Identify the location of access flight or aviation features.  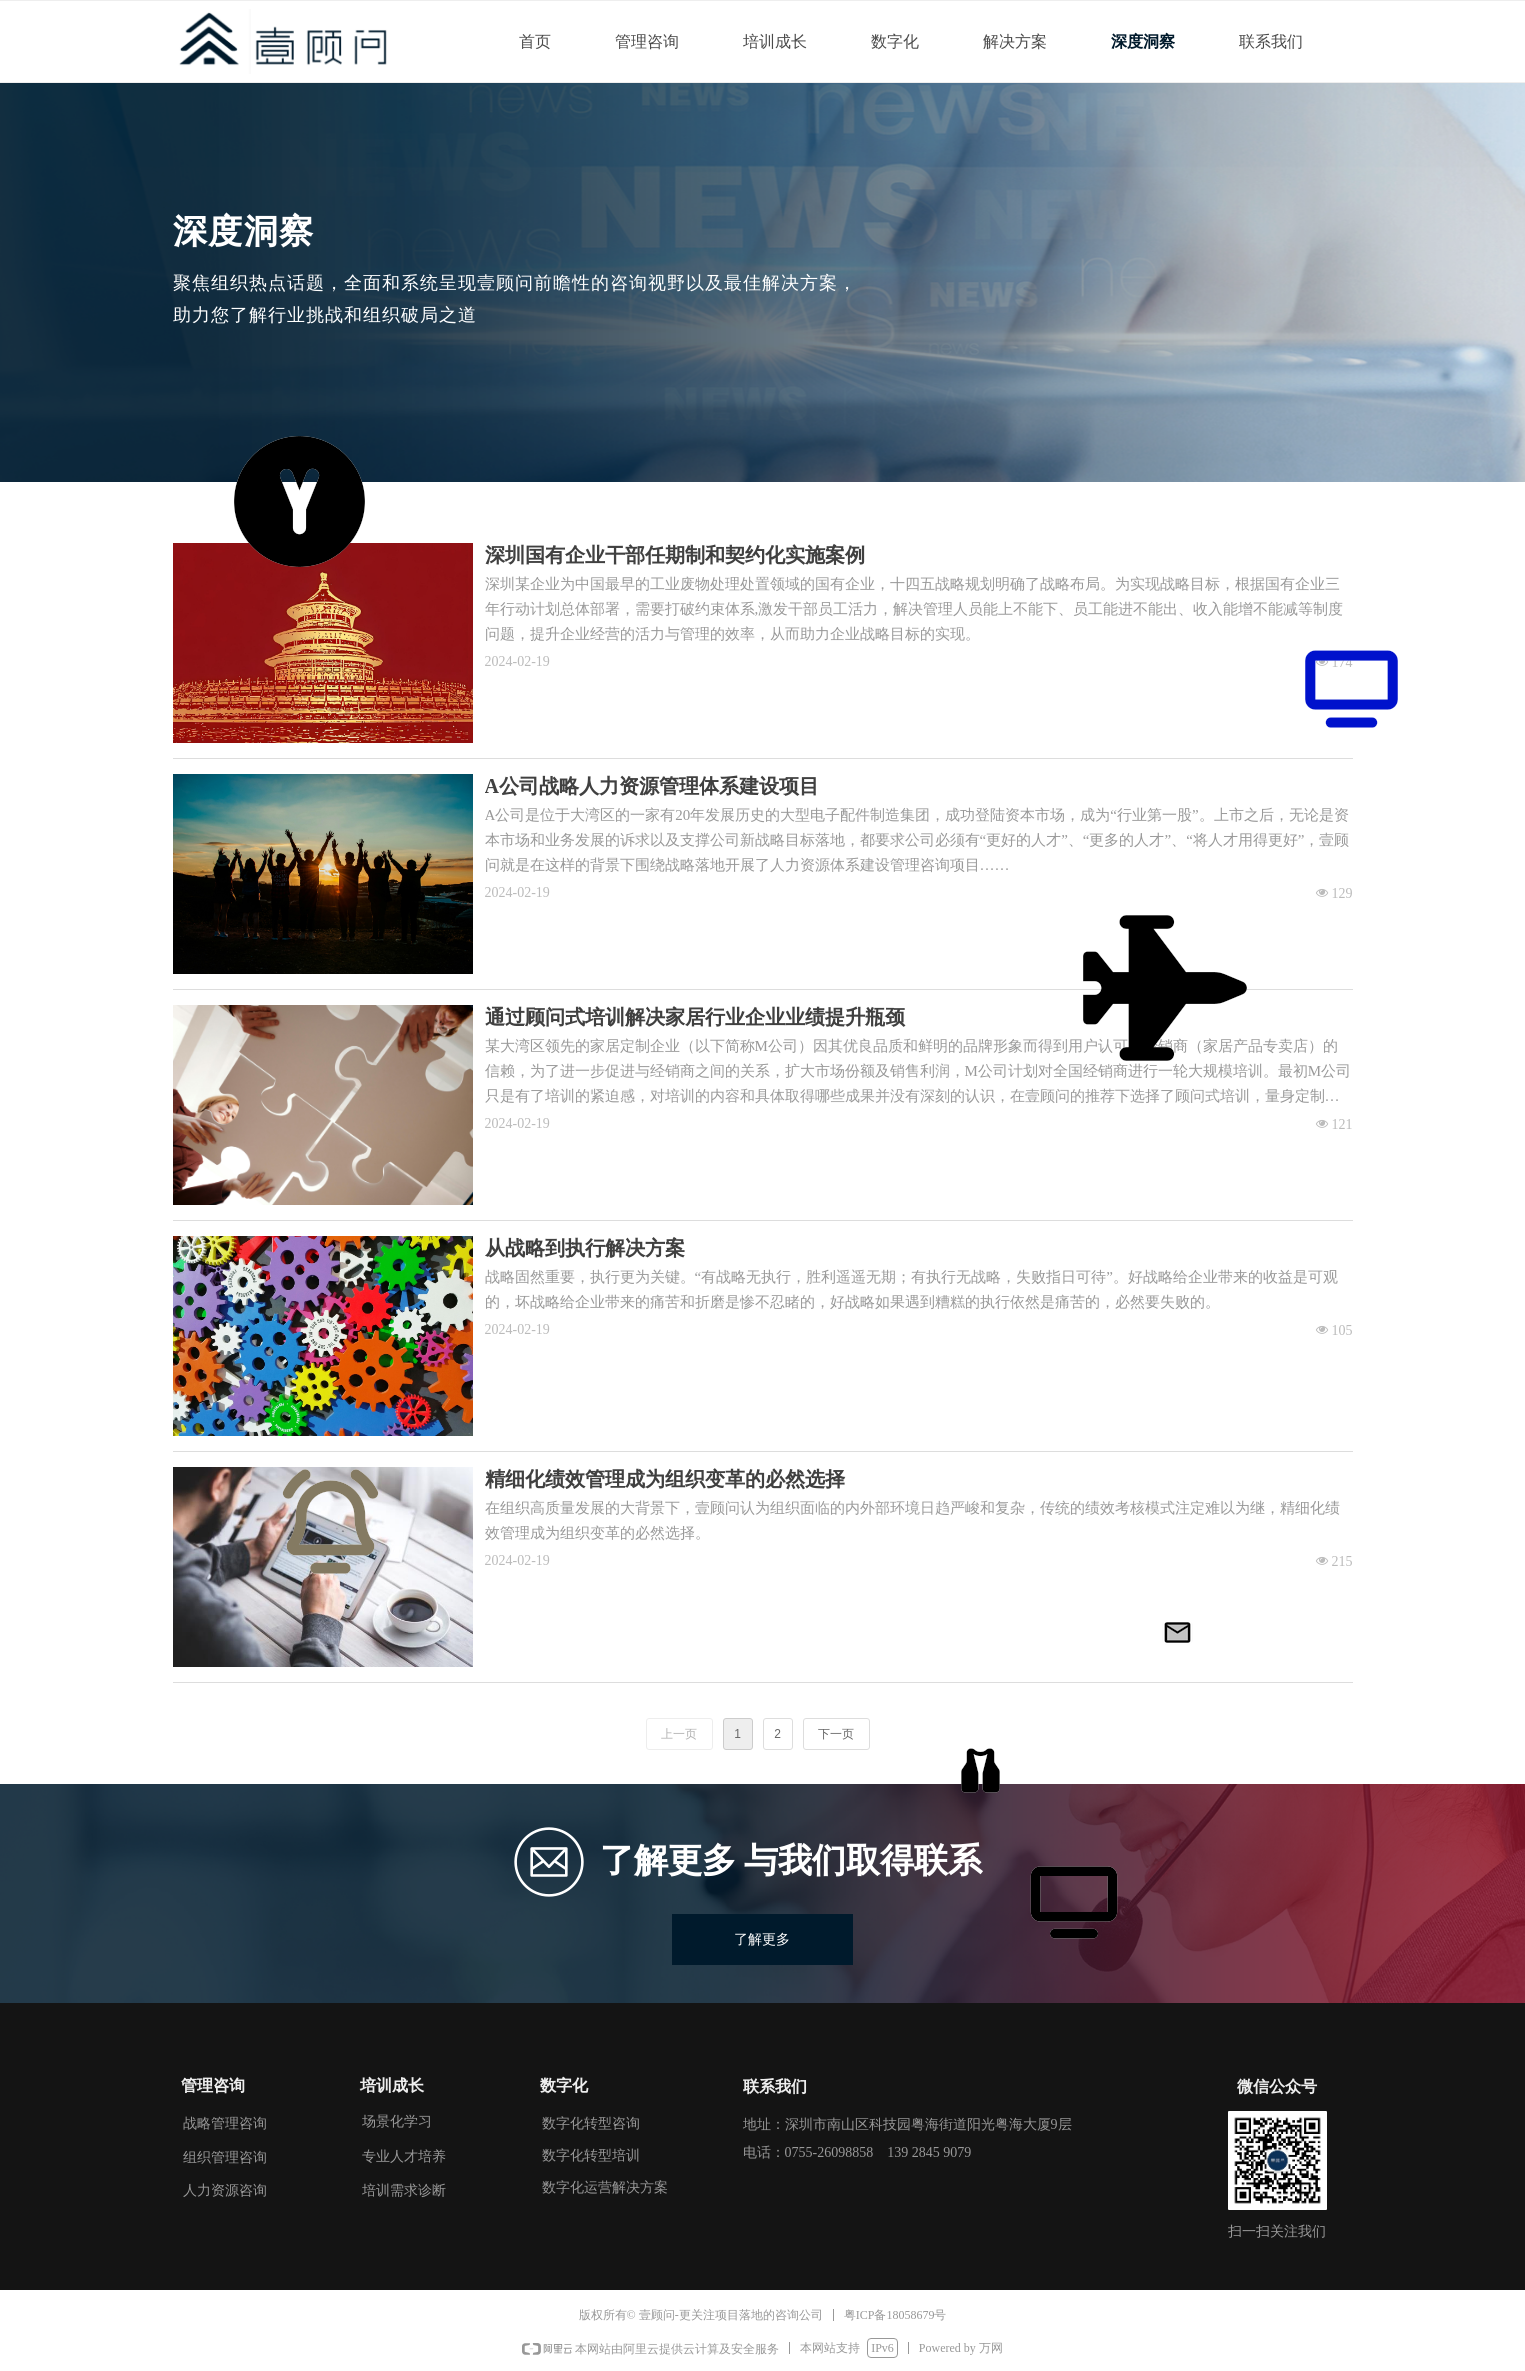
(1165, 988).